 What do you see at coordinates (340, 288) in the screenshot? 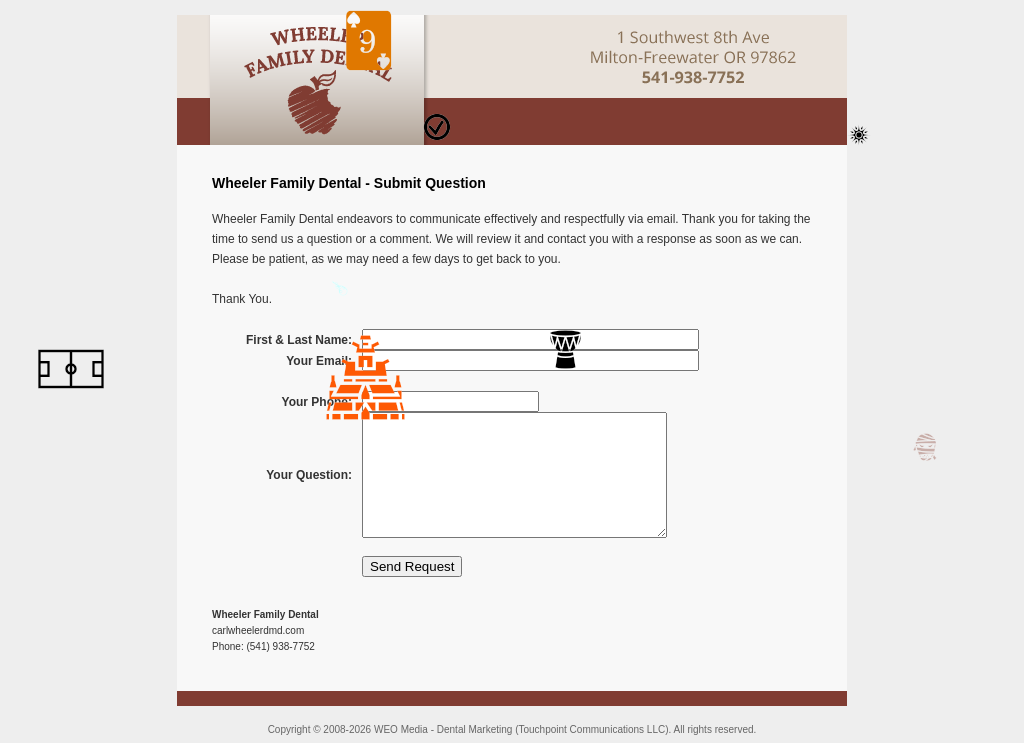
I see `cast a plasma or energy attack` at bounding box center [340, 288].